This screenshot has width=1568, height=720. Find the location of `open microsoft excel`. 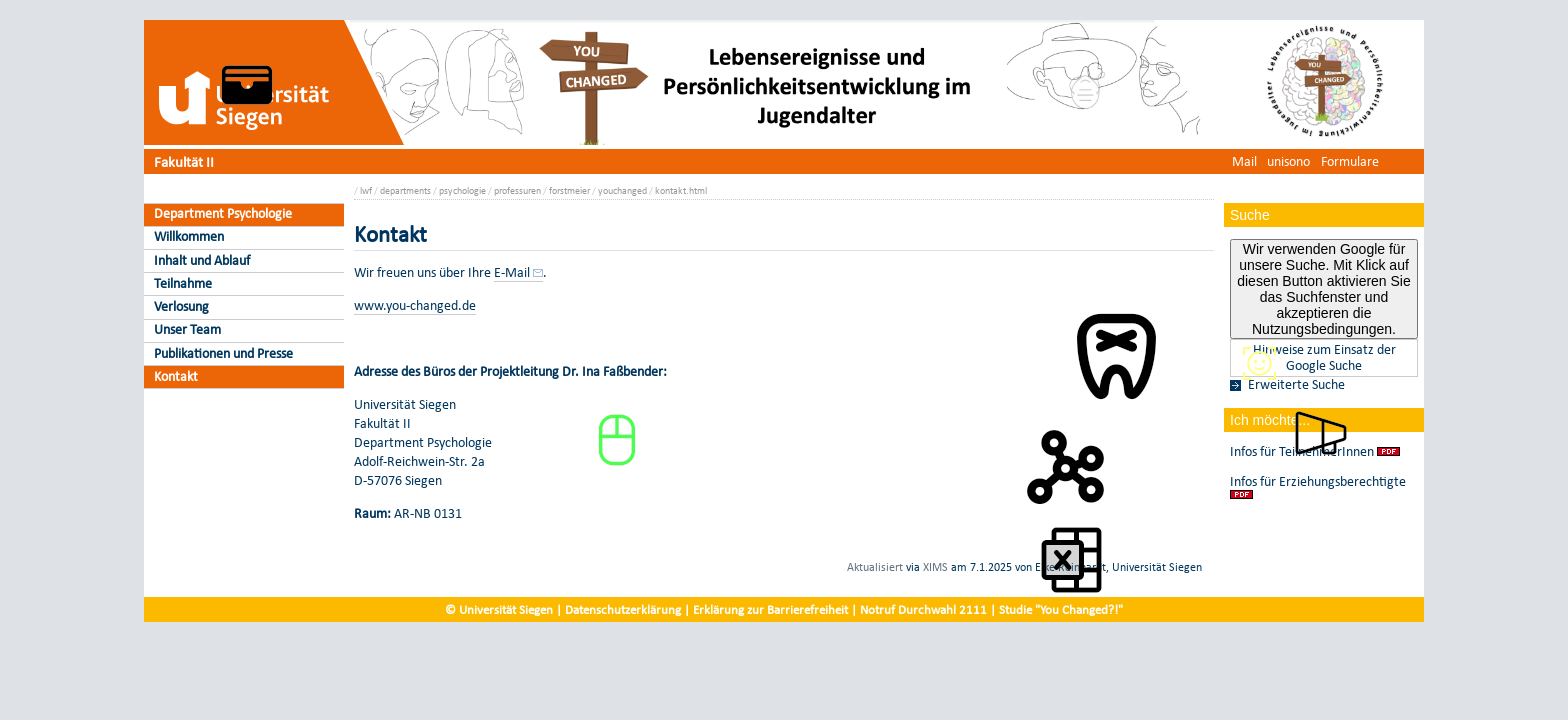

open microsoft excel is located at coordinates (1074, 560).